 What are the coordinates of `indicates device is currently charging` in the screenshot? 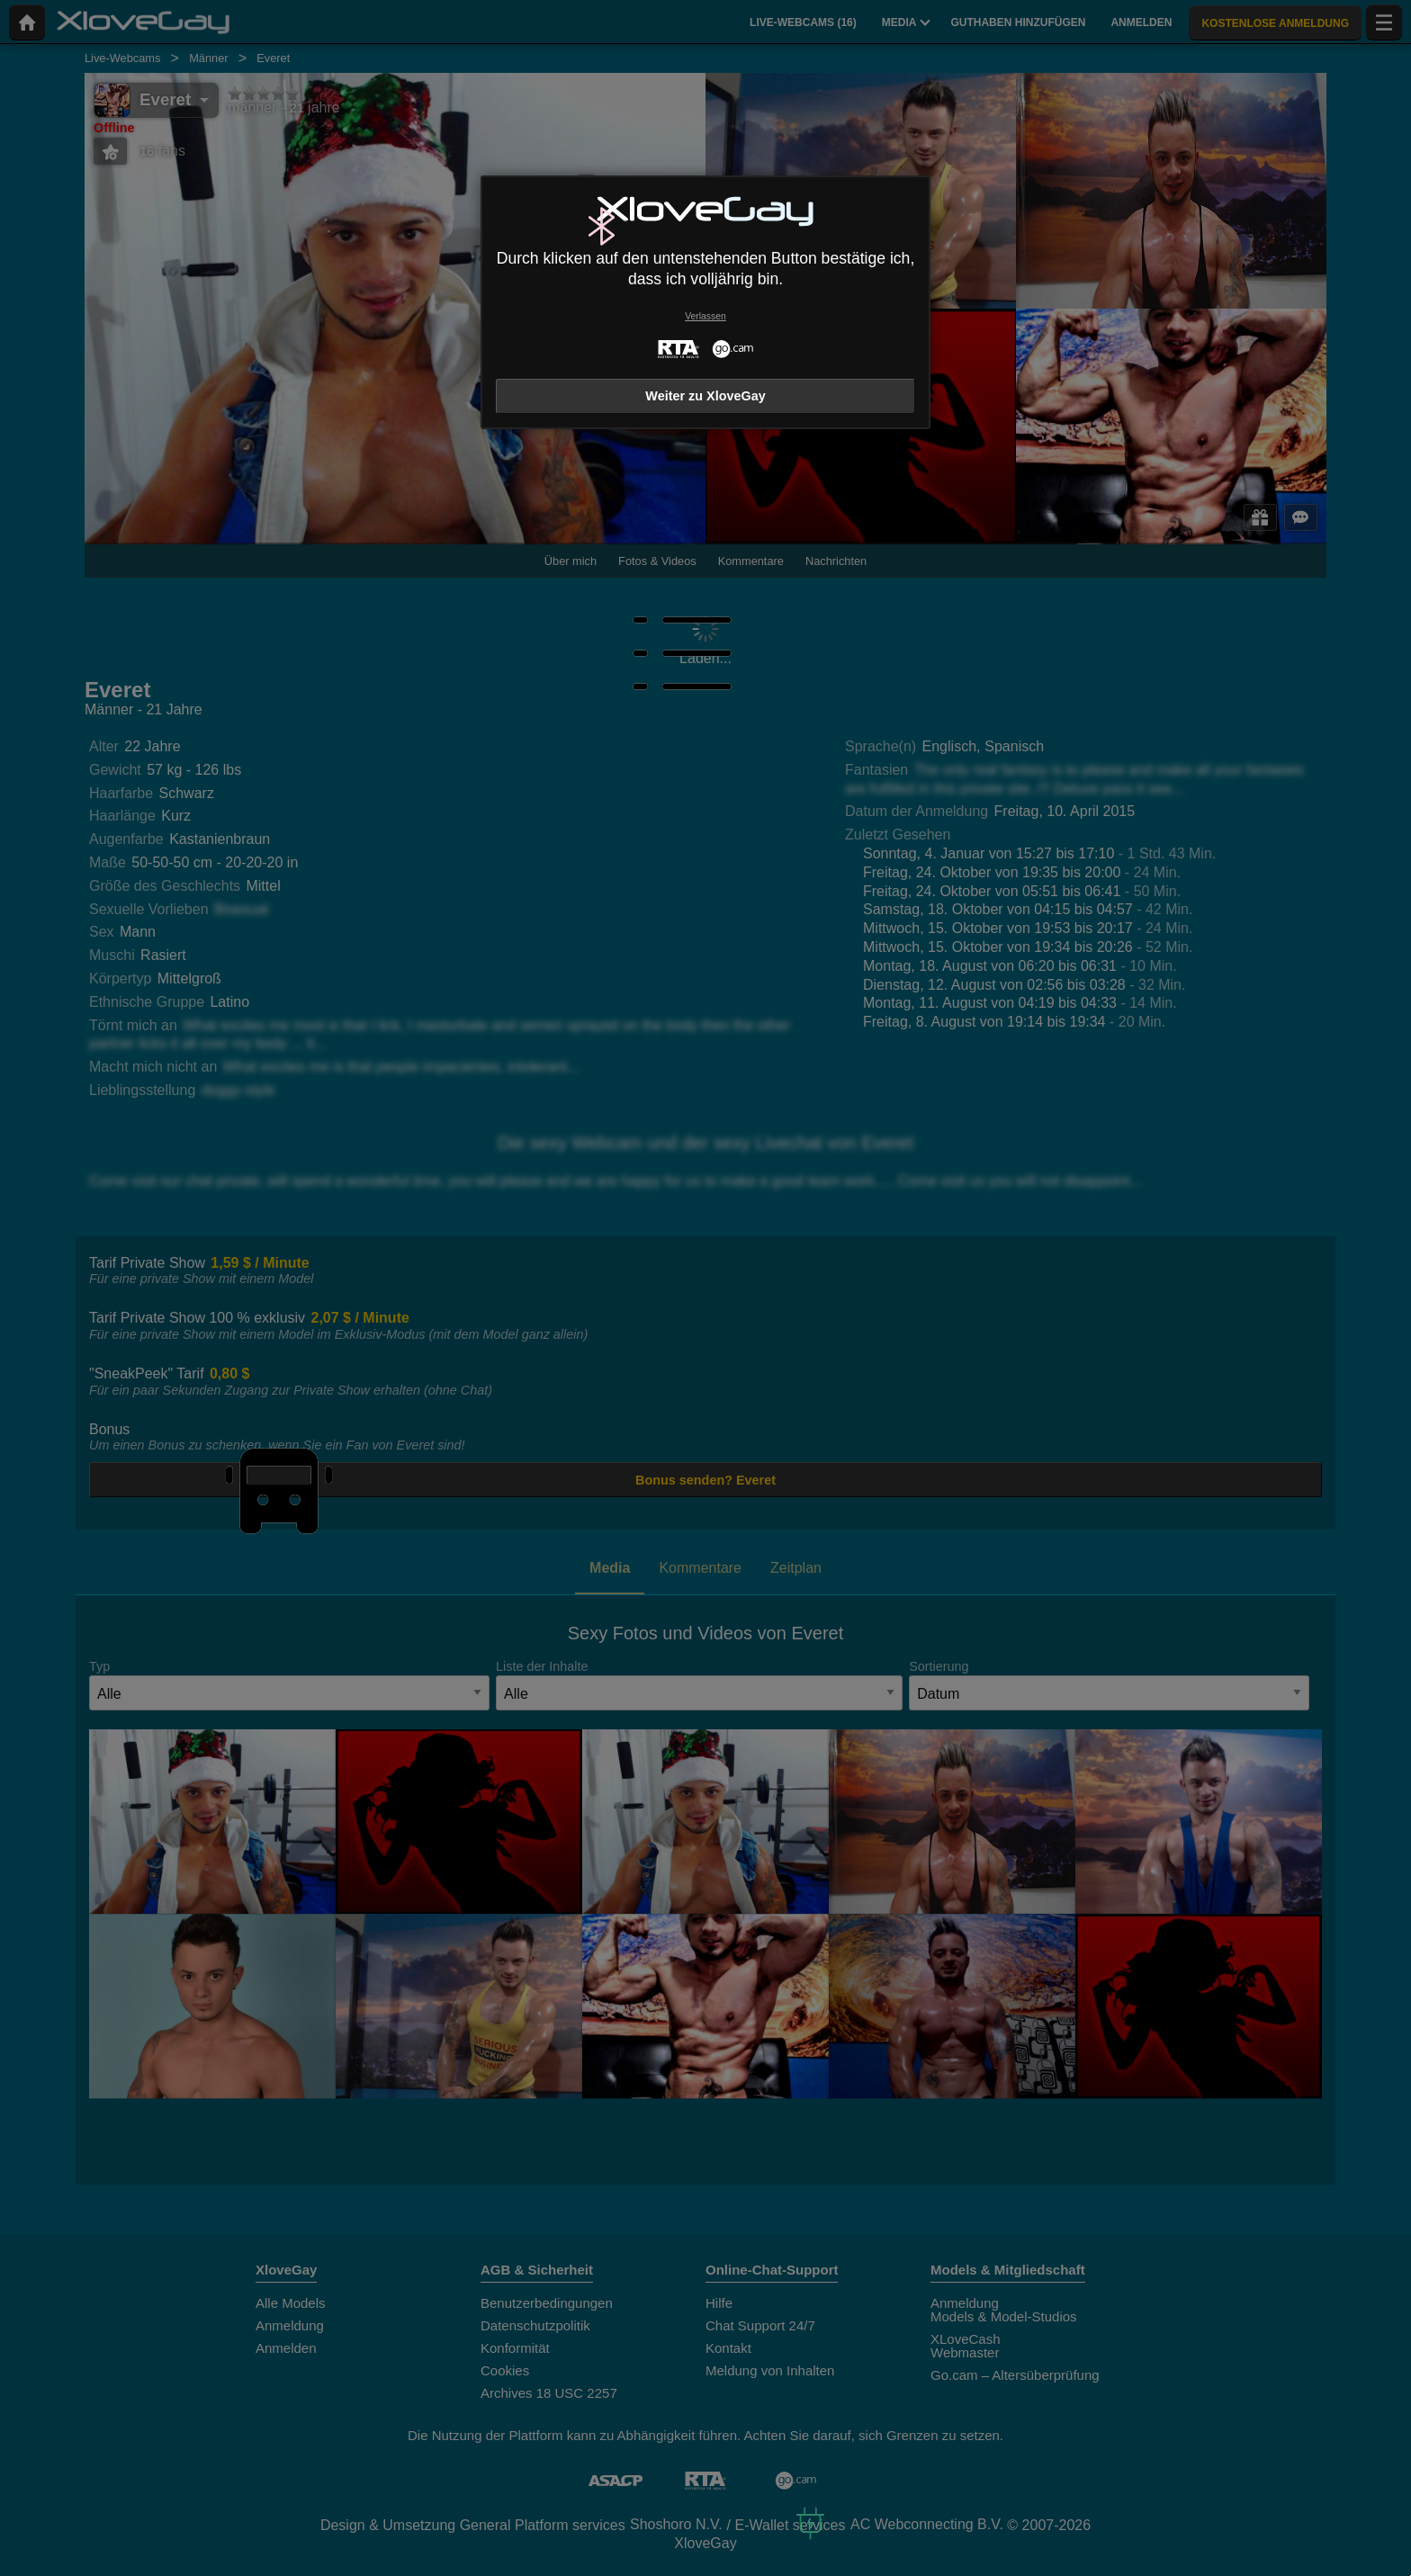 It's located at (810, 2523).